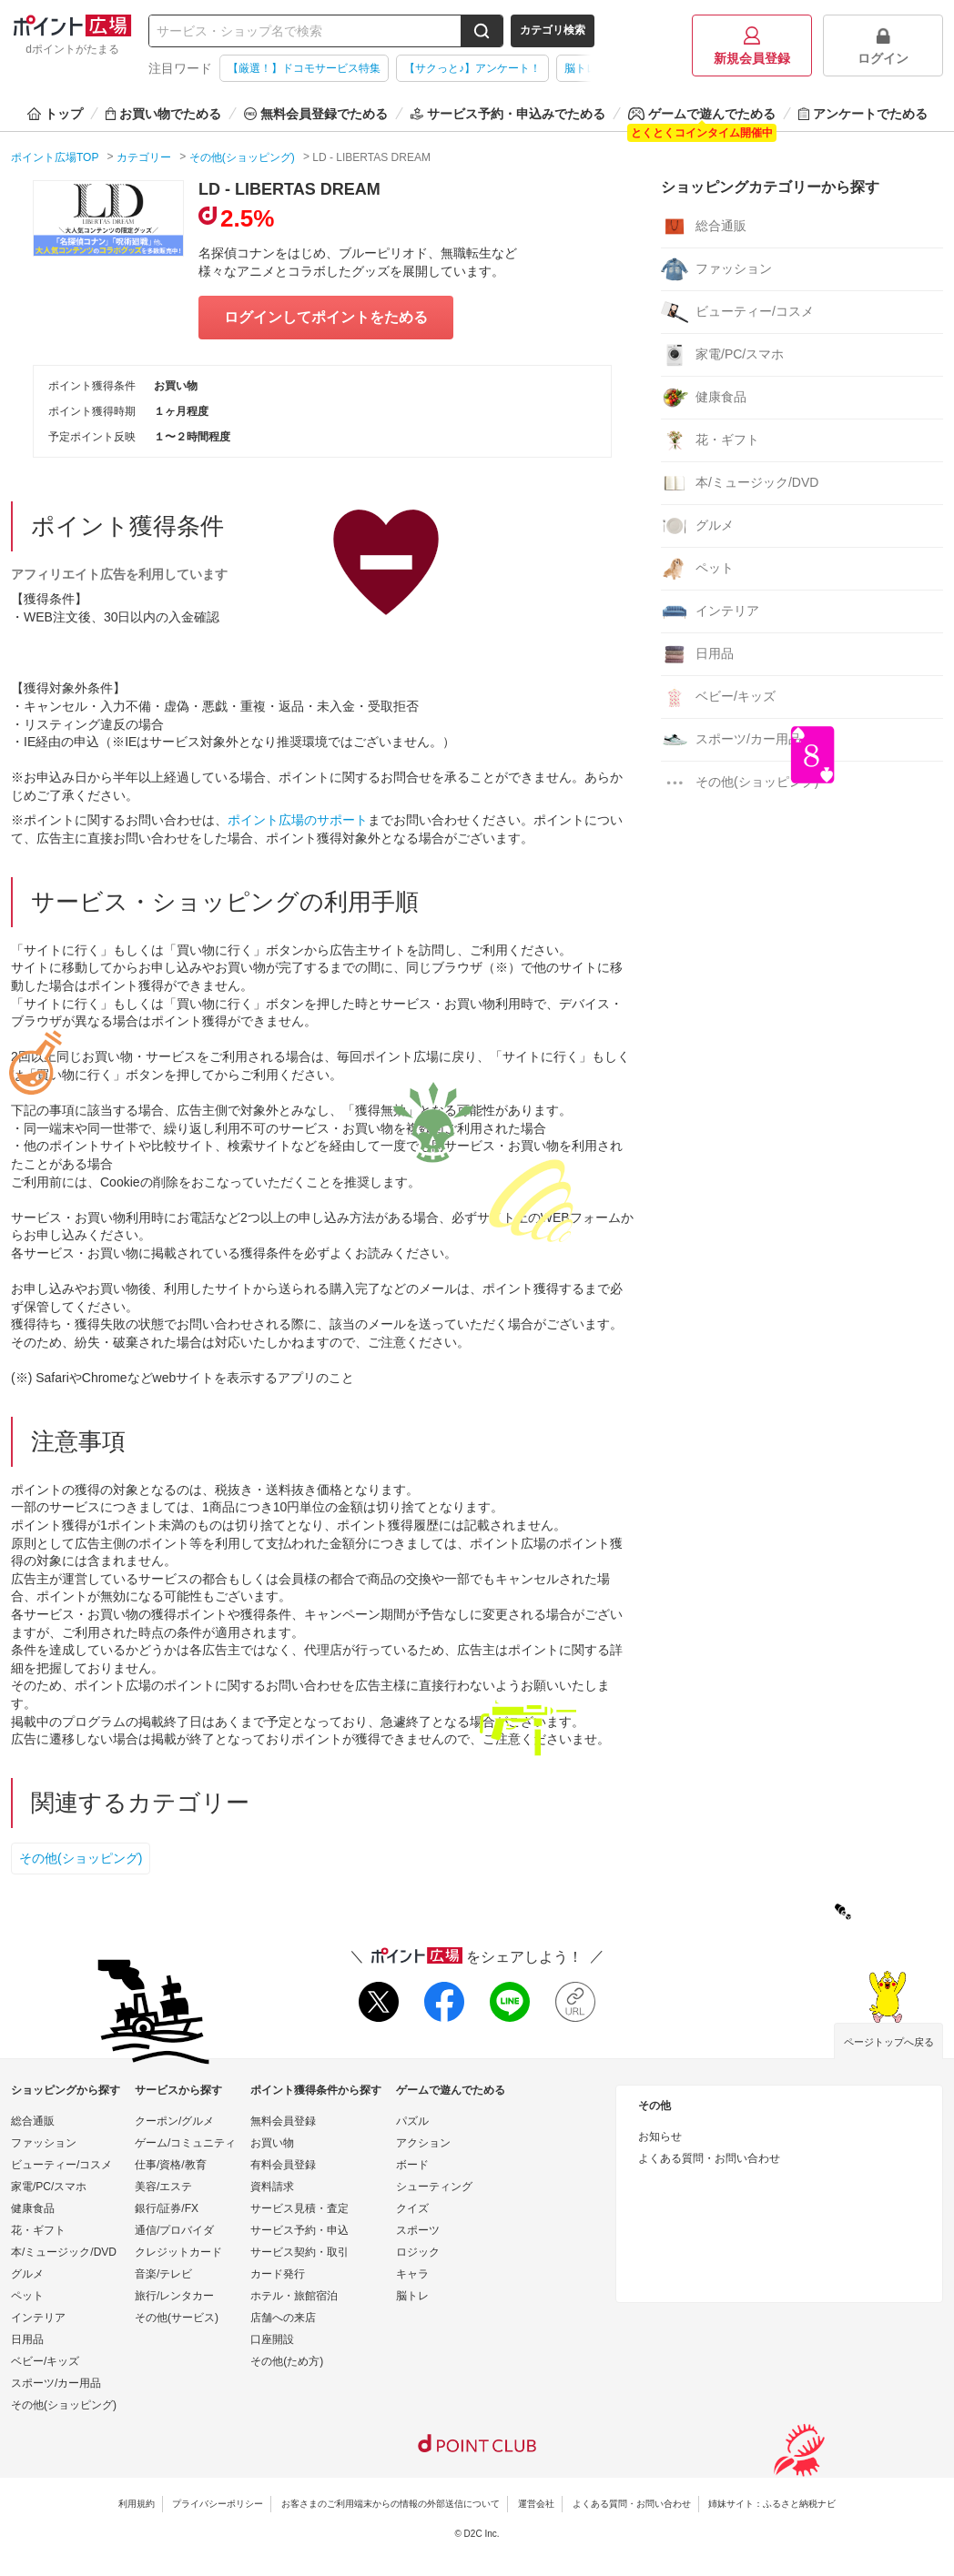 The width and height of the screenshot is (954, 2576). I want to click on roll the dice or randomize outcome, so click(843, 1912).